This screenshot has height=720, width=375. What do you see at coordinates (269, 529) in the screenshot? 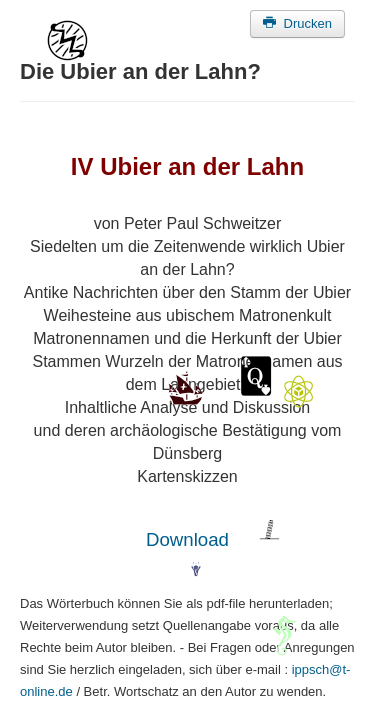
I see `view Italian landmarks or attractions` at bounding box center [269, 529].